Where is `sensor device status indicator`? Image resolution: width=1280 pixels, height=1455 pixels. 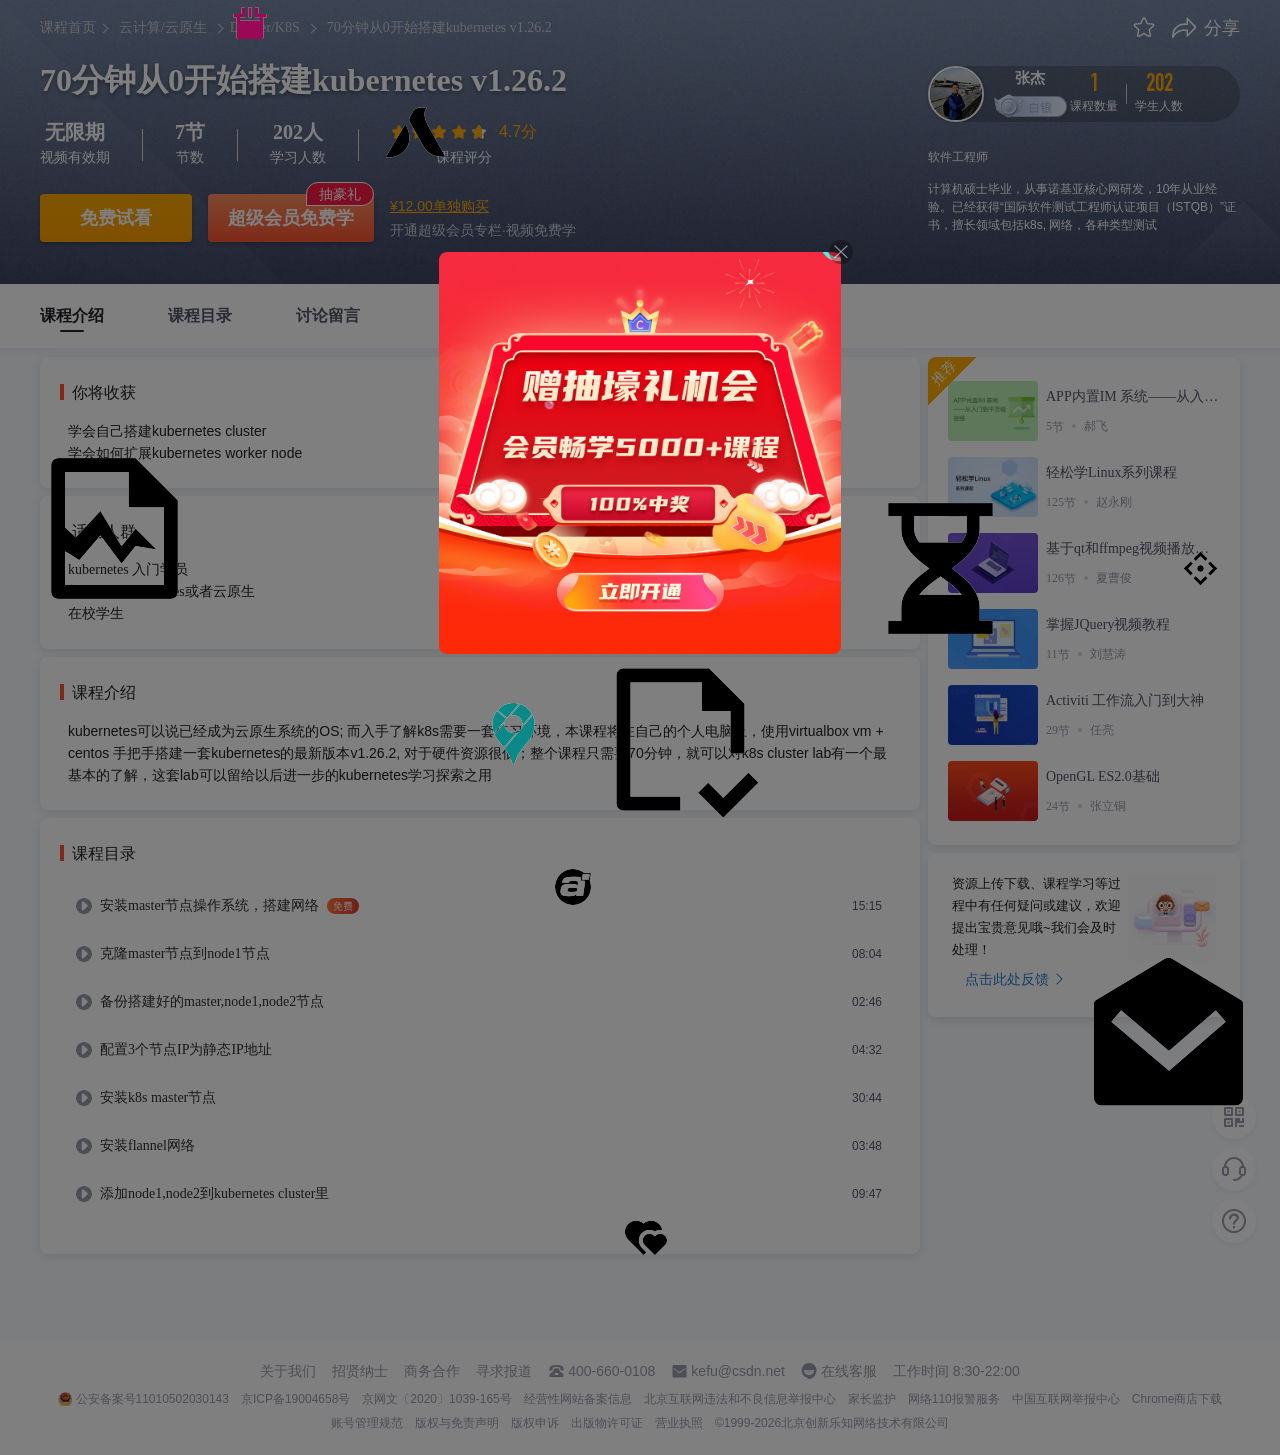
sensor device status indicator is located at coordinates (250, 24).